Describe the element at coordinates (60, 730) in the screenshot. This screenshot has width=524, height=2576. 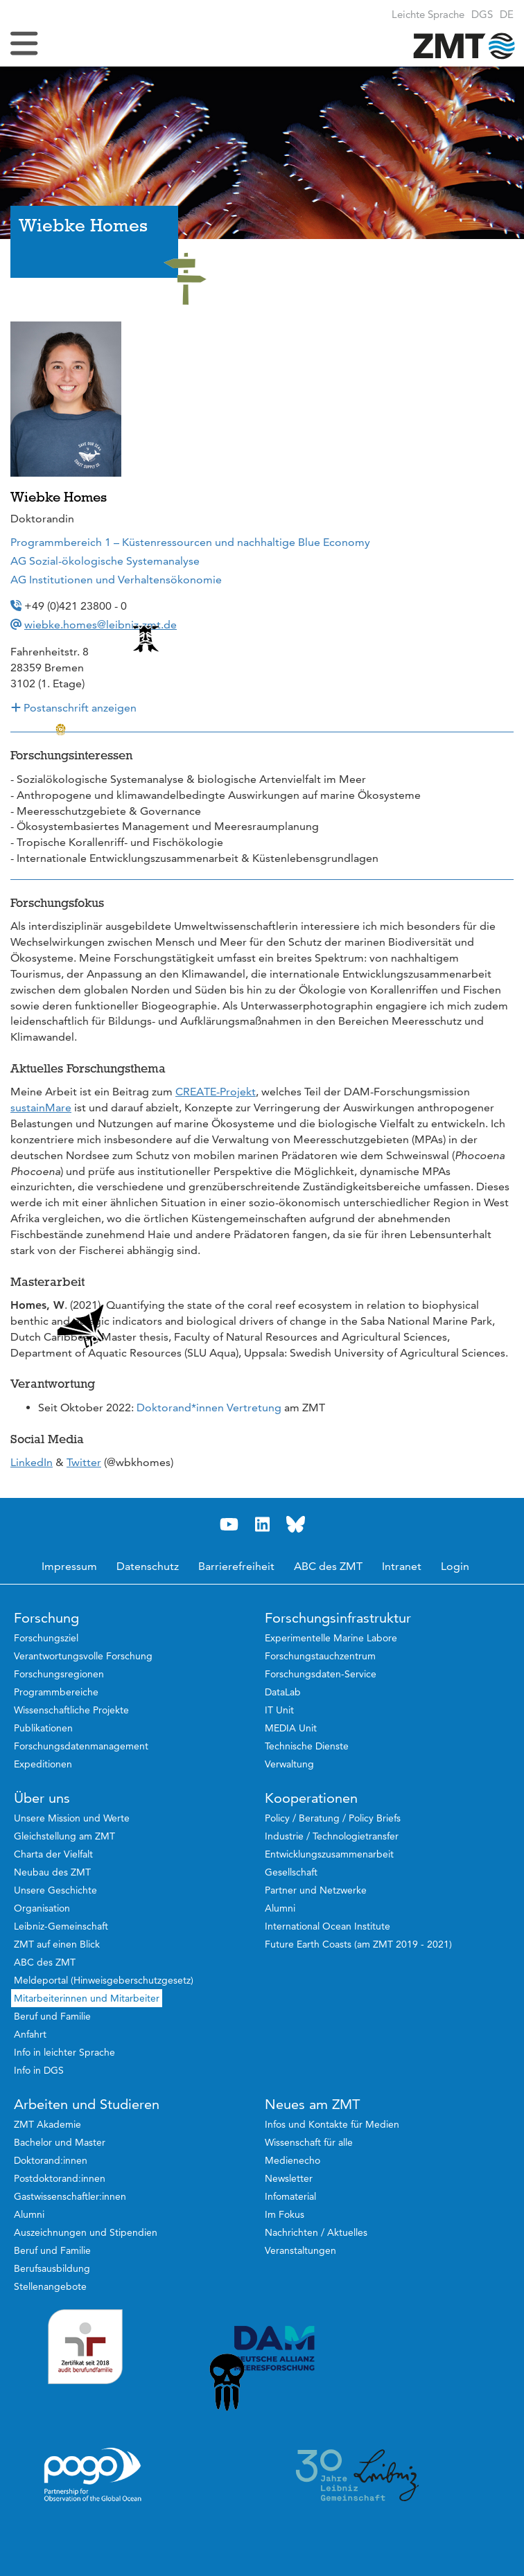
I see `summon or activate a beholder creature` at that location.